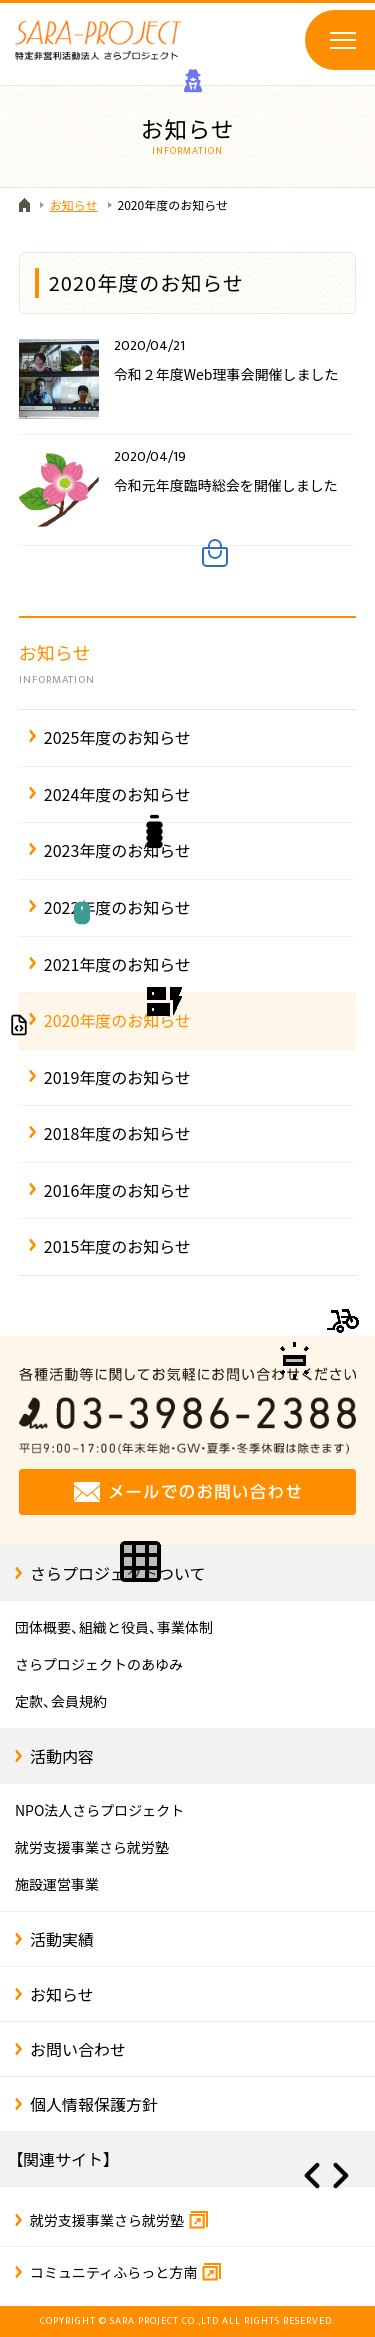  Describe the element at coordinates (154, 831) in the screenshot. I see `track your water intake` at that location.